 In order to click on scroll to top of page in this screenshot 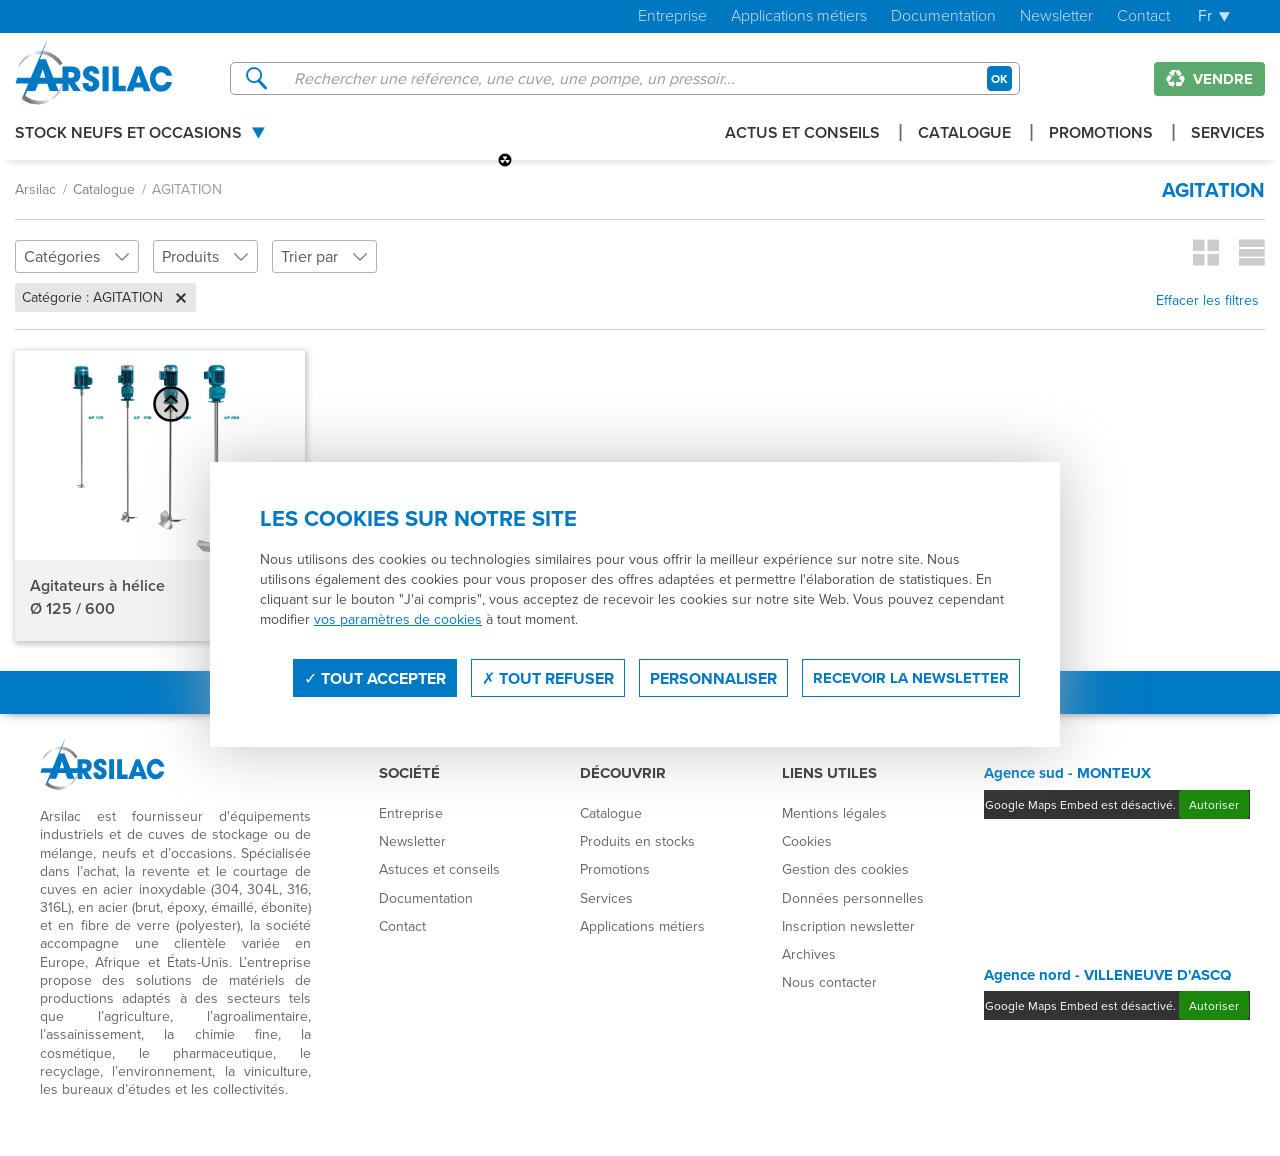, I will do `click(171, 404)`.